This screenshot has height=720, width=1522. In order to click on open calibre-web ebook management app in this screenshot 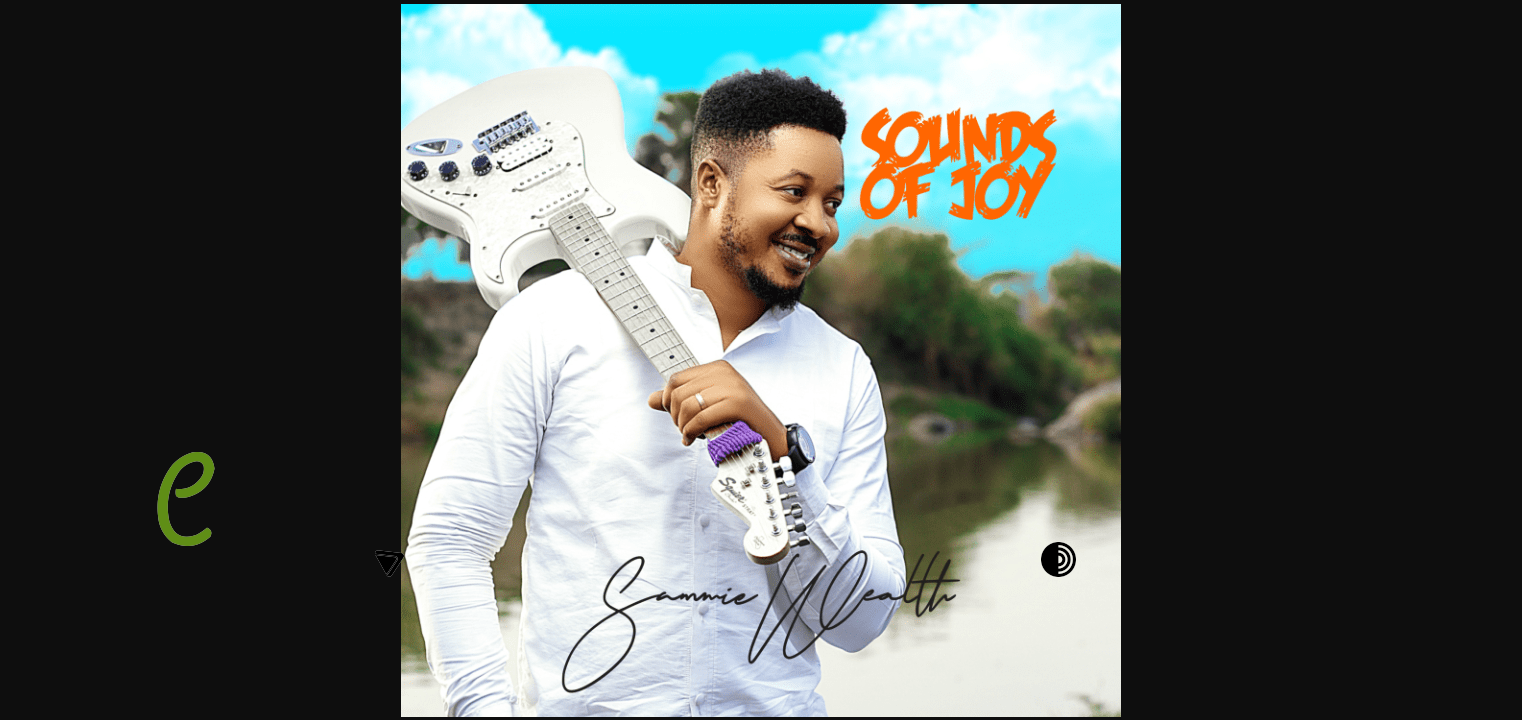, I will do `click(186, 499)`.